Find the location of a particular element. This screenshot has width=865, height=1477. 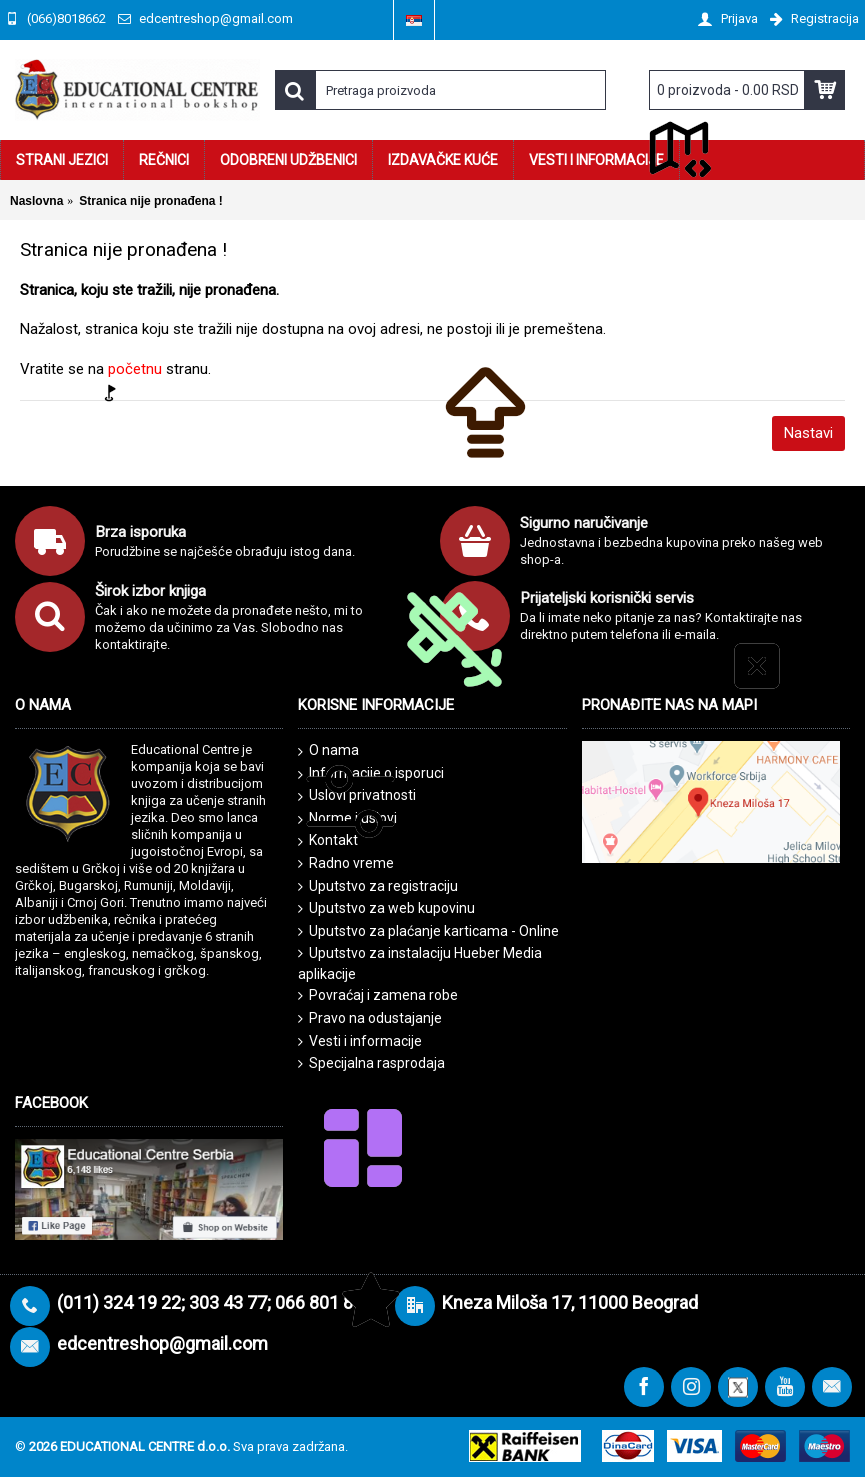

adjust settings or preferences is located at coordinates (350, 801).